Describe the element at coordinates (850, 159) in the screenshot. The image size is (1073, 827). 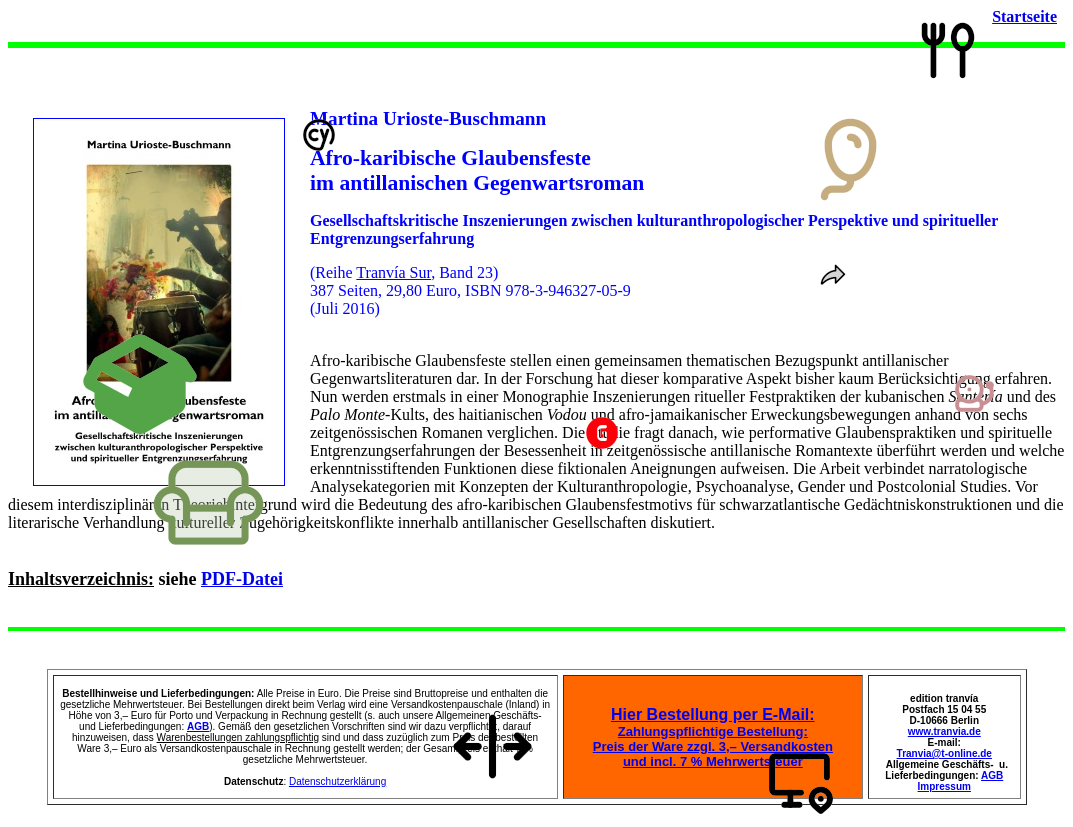
I see `indicates a celebration or birthday event` at that location.